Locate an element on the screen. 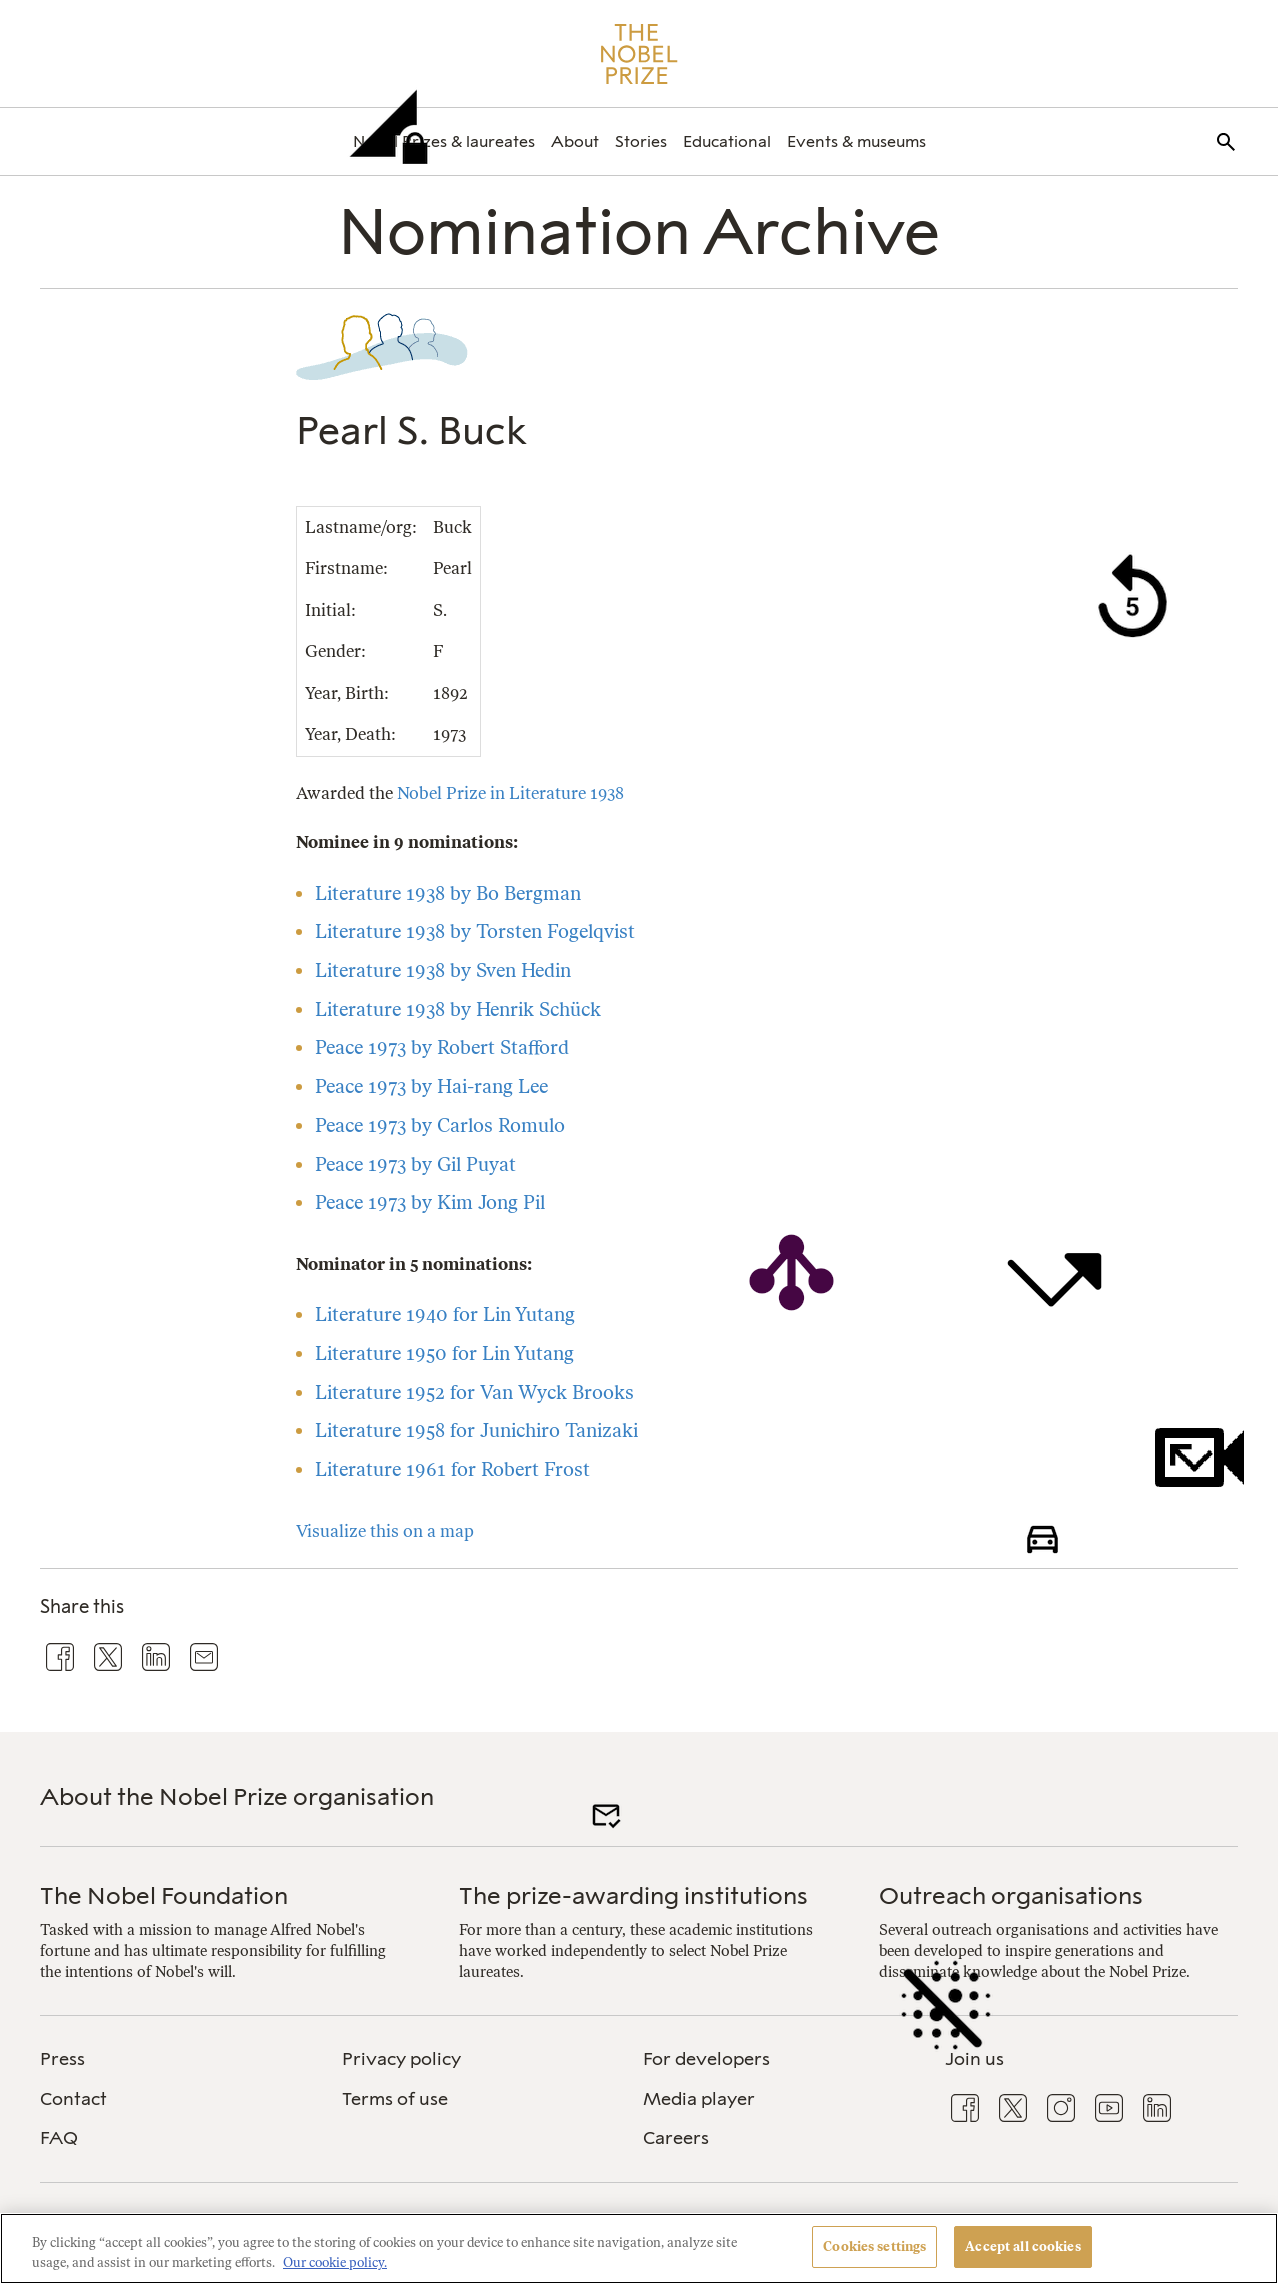 The image size is (1278, 2284). indicates it's time to leave for your destination is located at coordinates (1042, 1539).